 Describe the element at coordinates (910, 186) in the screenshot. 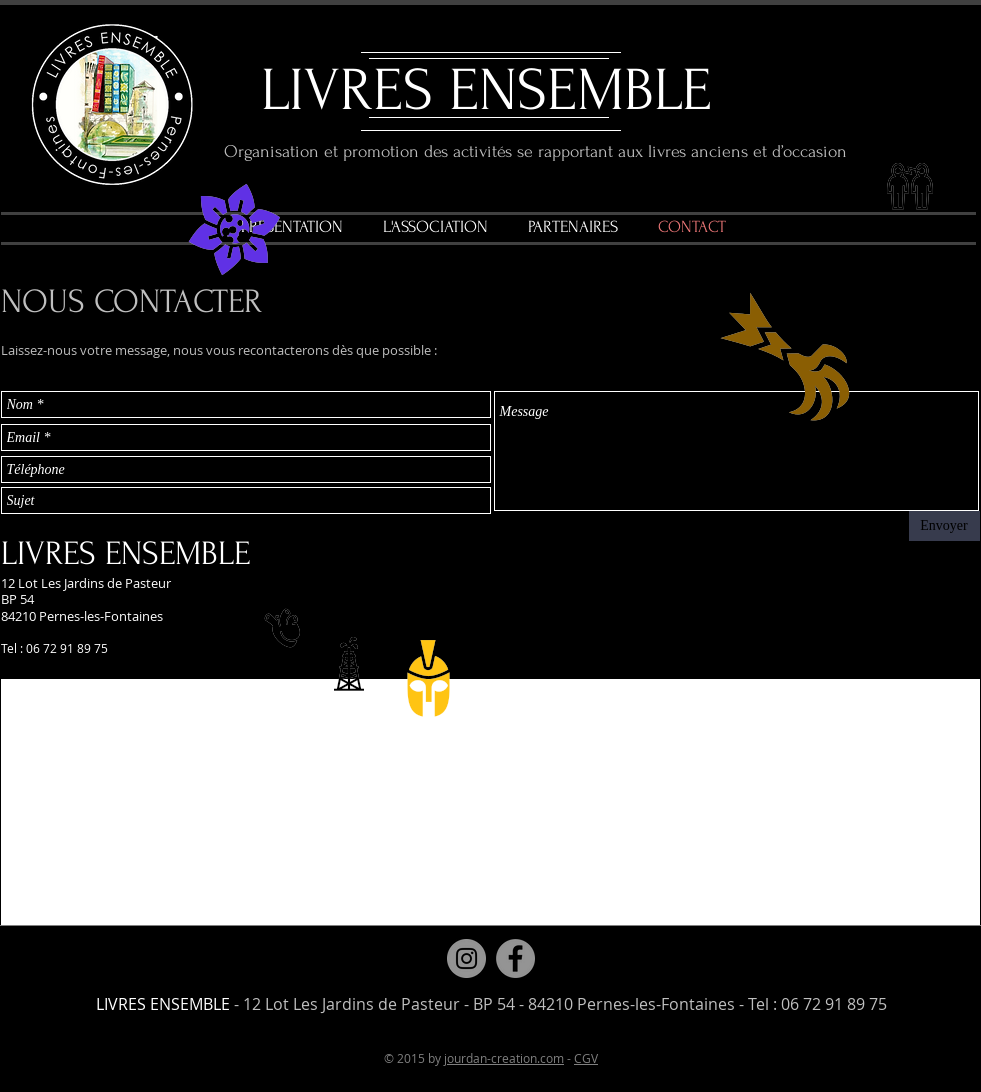

I see `indicates mind-link or telepathic communication feature` at that location.